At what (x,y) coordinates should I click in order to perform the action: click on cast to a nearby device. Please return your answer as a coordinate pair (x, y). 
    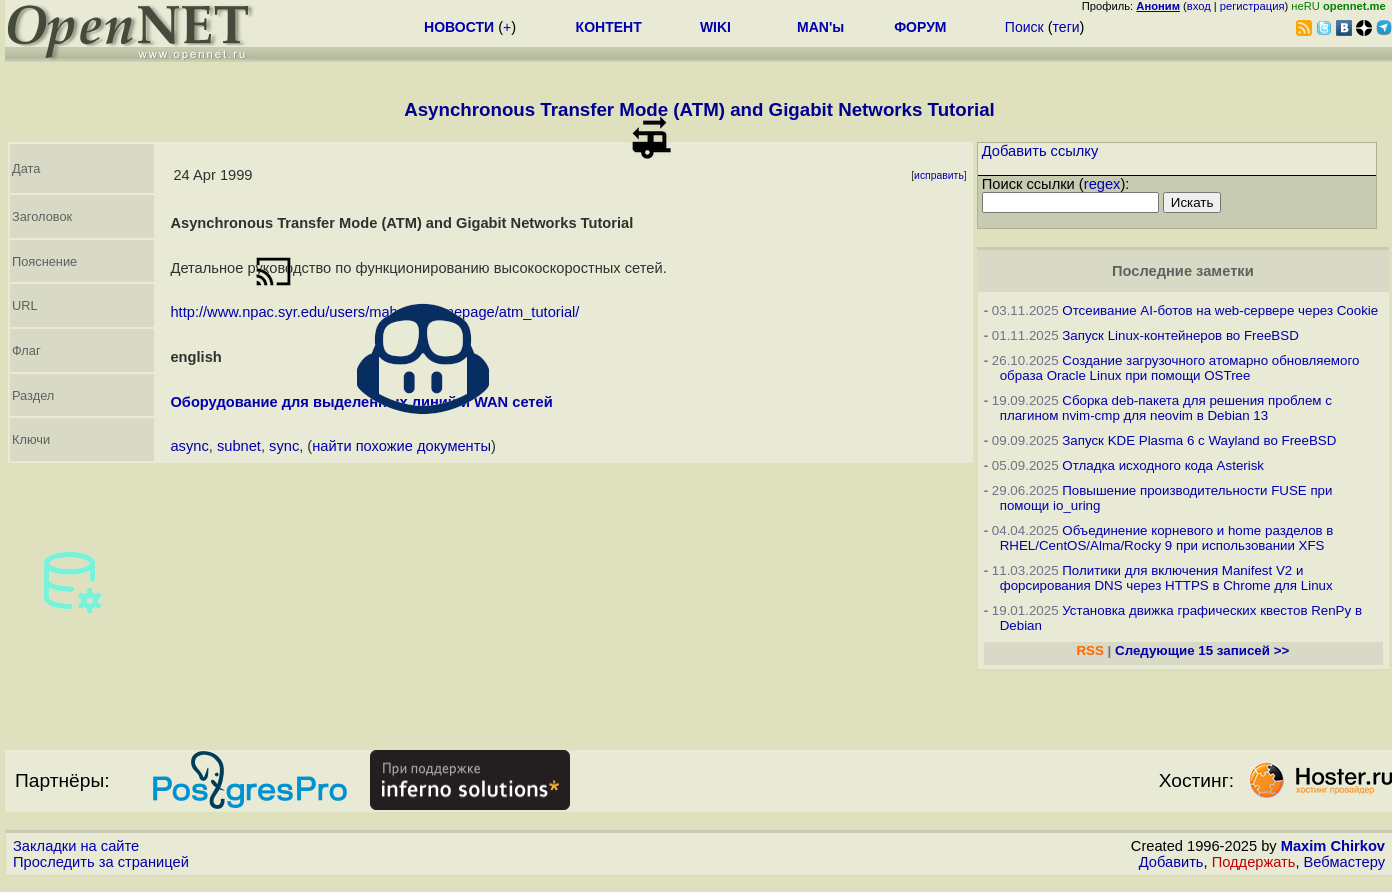
    Looking at the image, I should click on (273, 271).